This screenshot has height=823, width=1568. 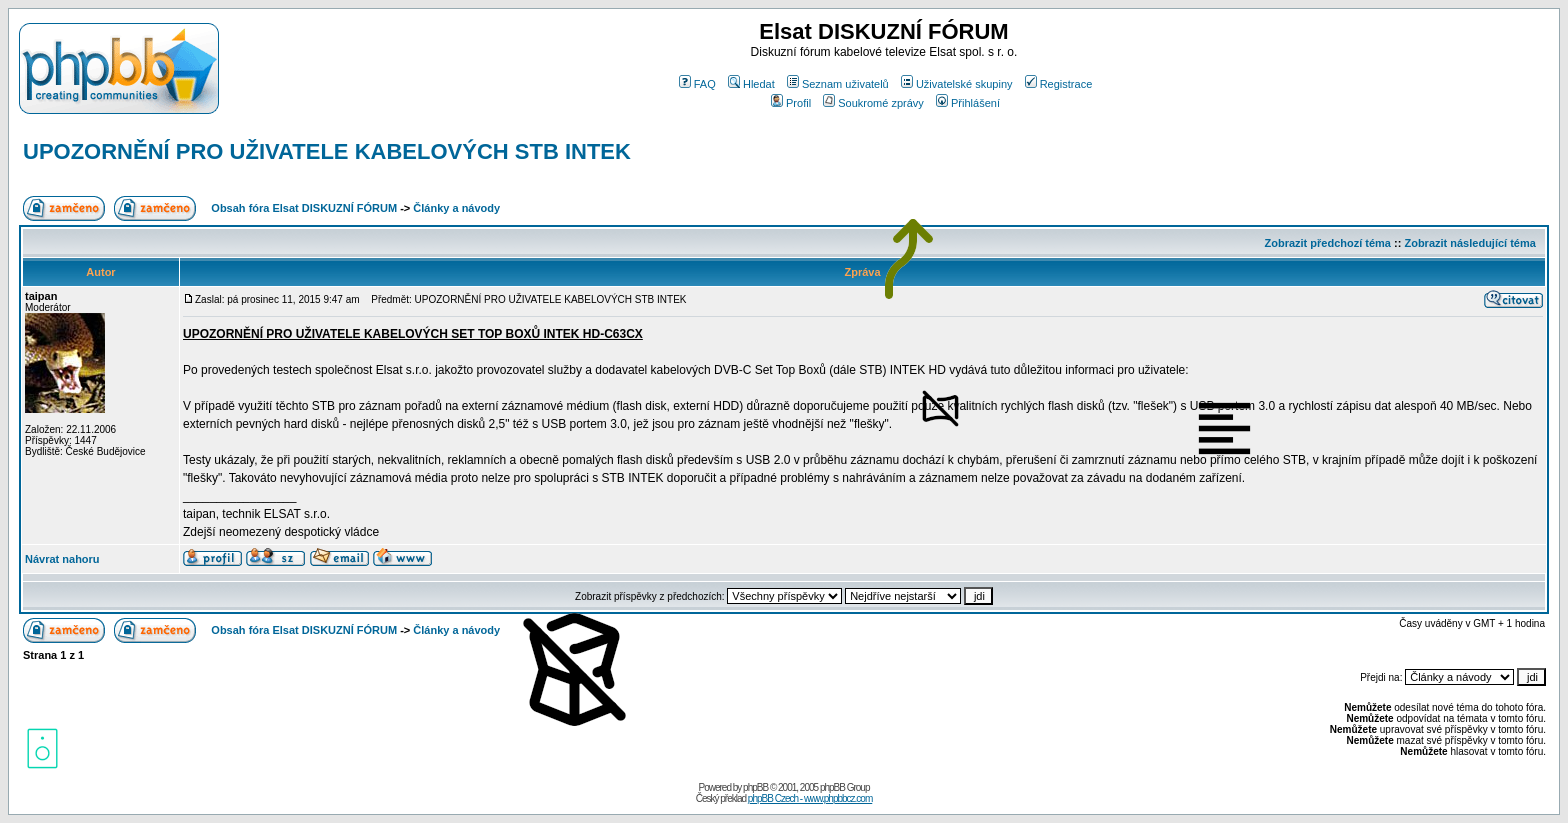 What do you see at coordinates (905, 259) in the screenshot?
I see `redo or move forward action` at bounding box center [905, 259].